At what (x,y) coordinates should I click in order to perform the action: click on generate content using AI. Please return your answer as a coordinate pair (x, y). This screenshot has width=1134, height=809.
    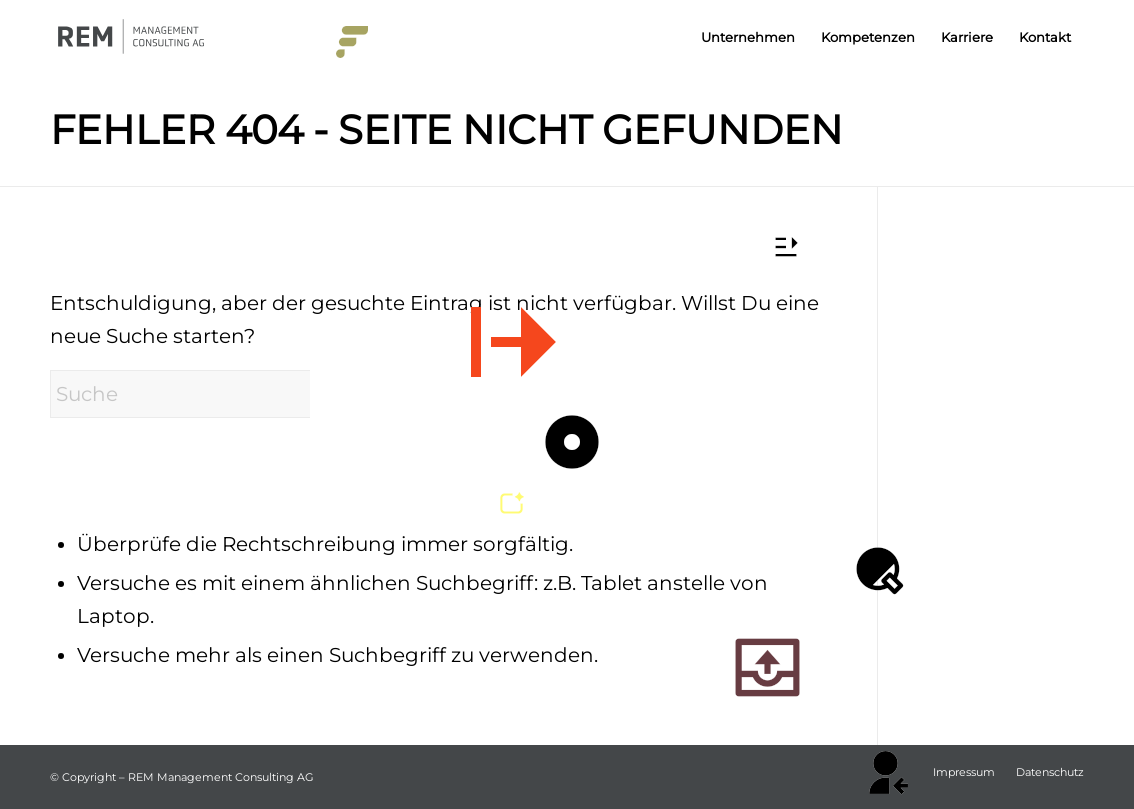
    Looking at the image, I should click on (511, 503).